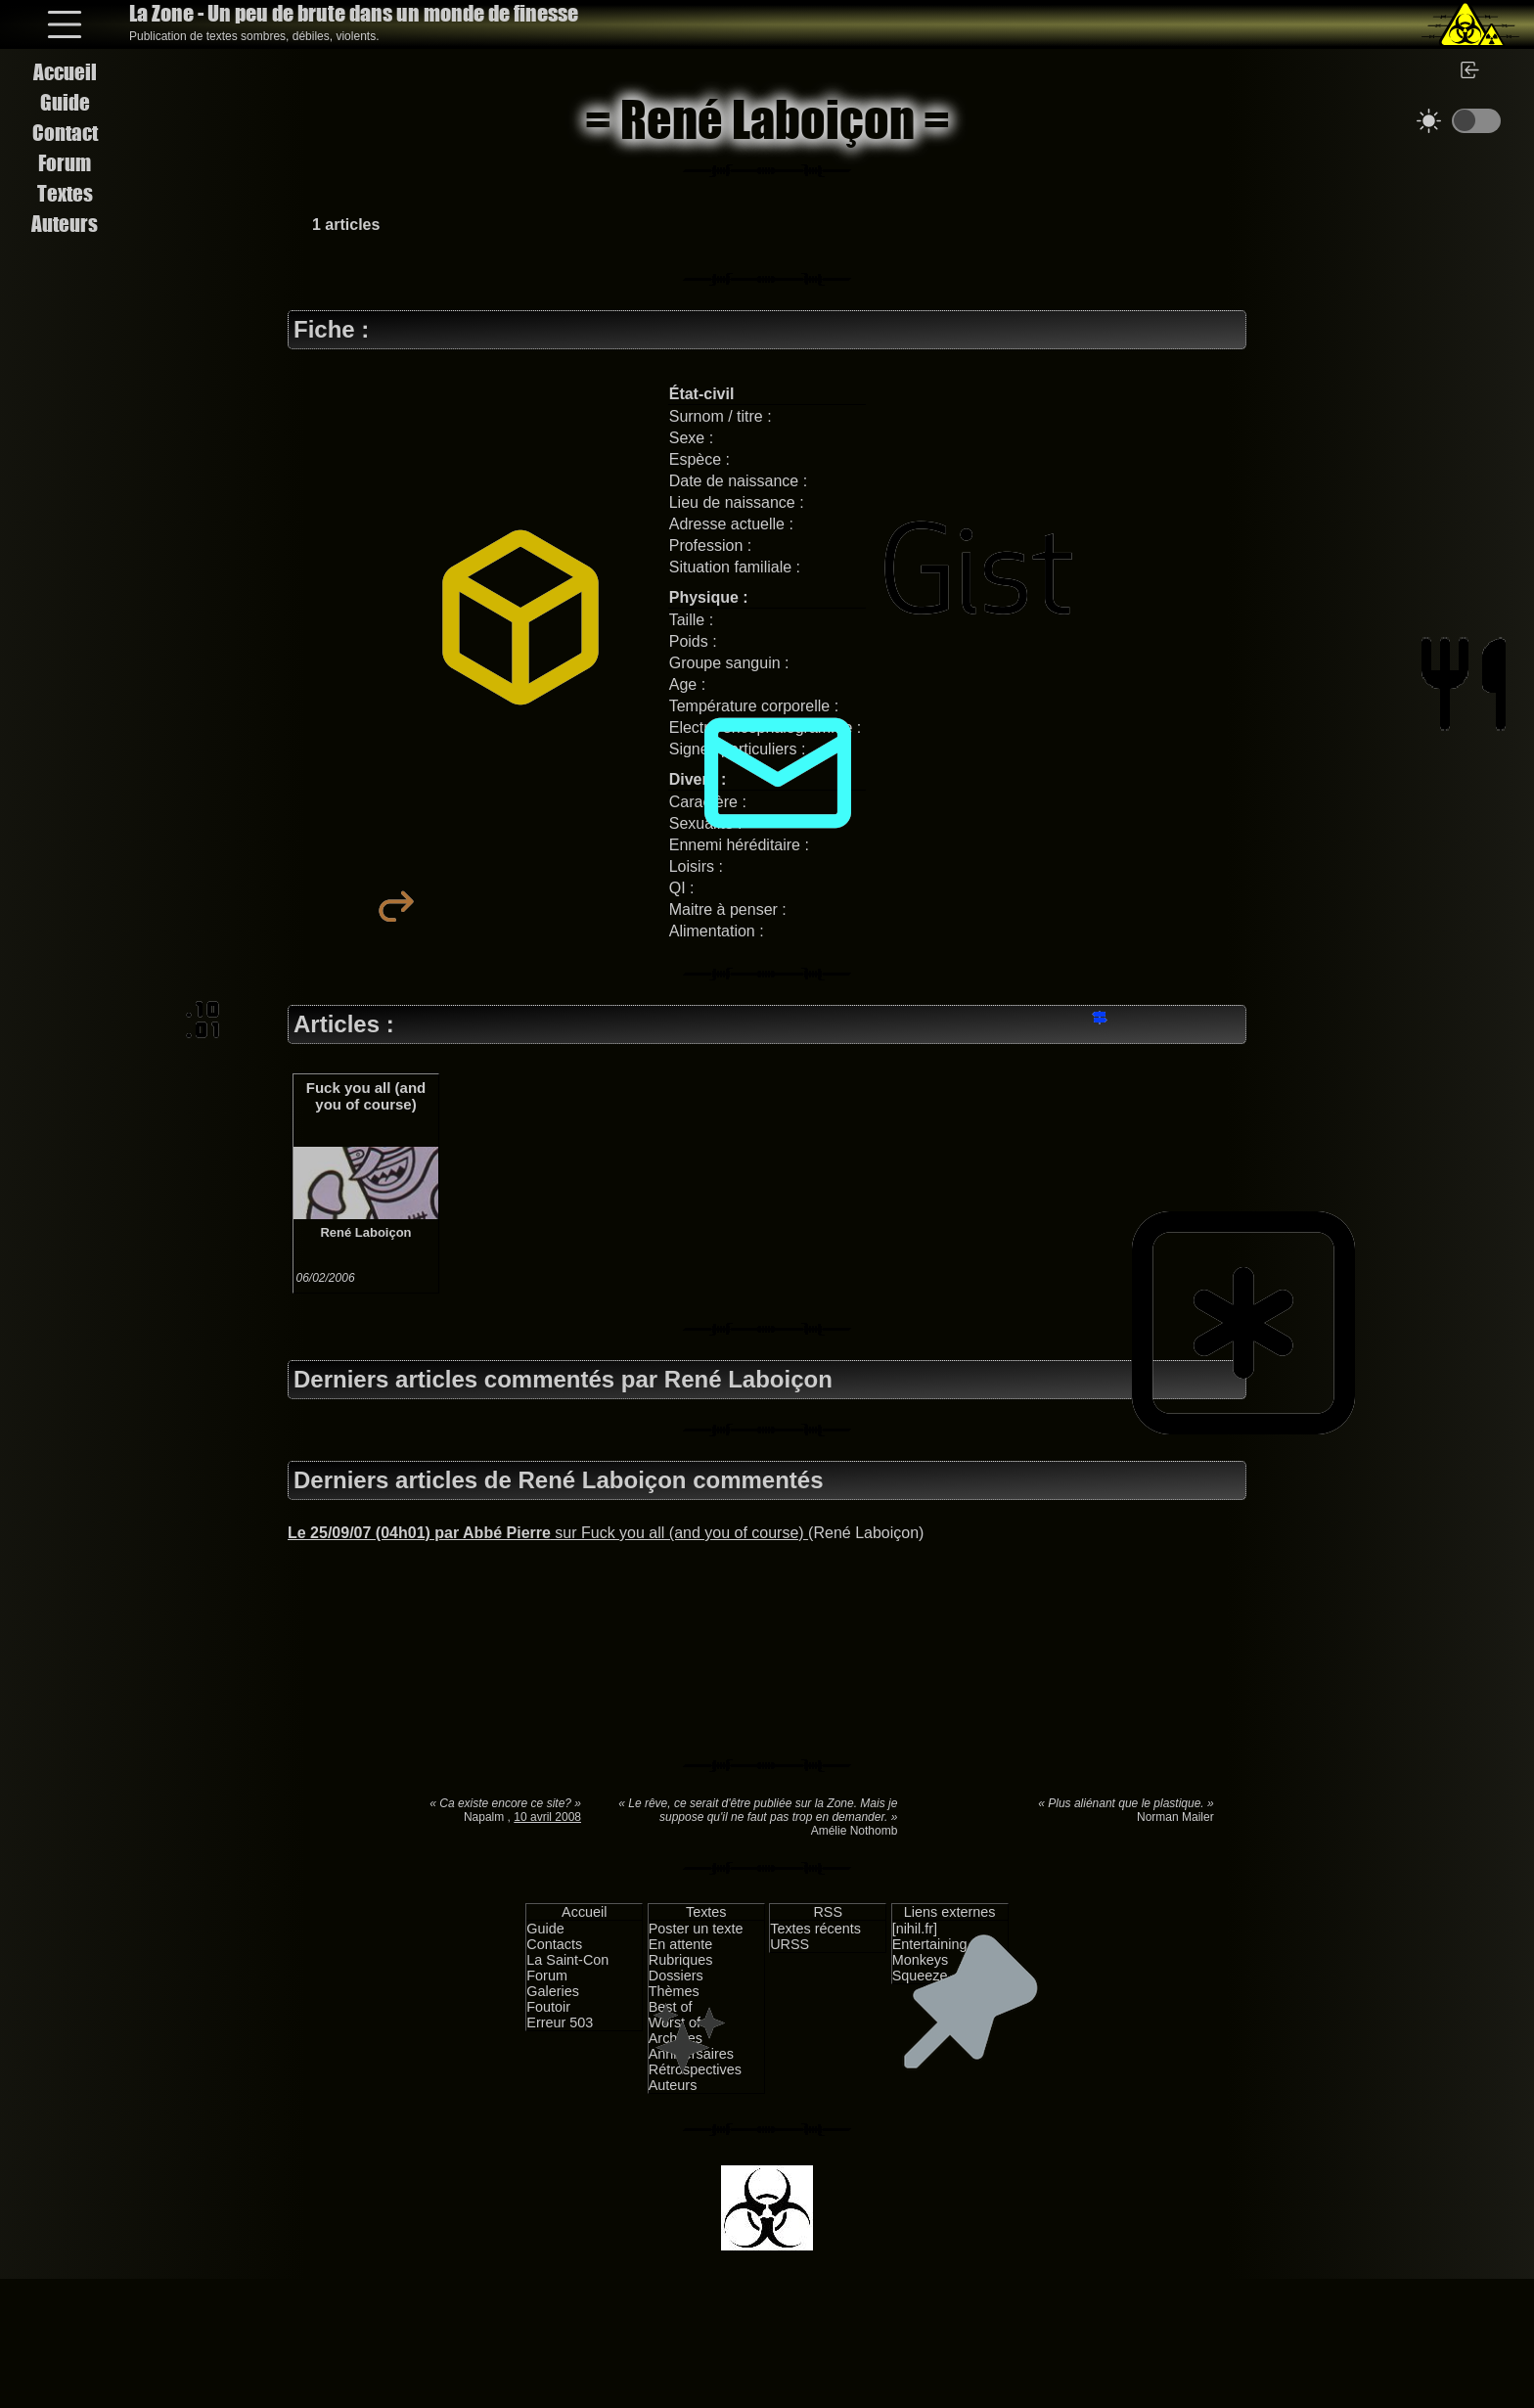 The image size is (1534, 2408). What do you see at coordinates (778, 773) in the screenshot?
I see `open your inbox` at bounding box center [778, 773].